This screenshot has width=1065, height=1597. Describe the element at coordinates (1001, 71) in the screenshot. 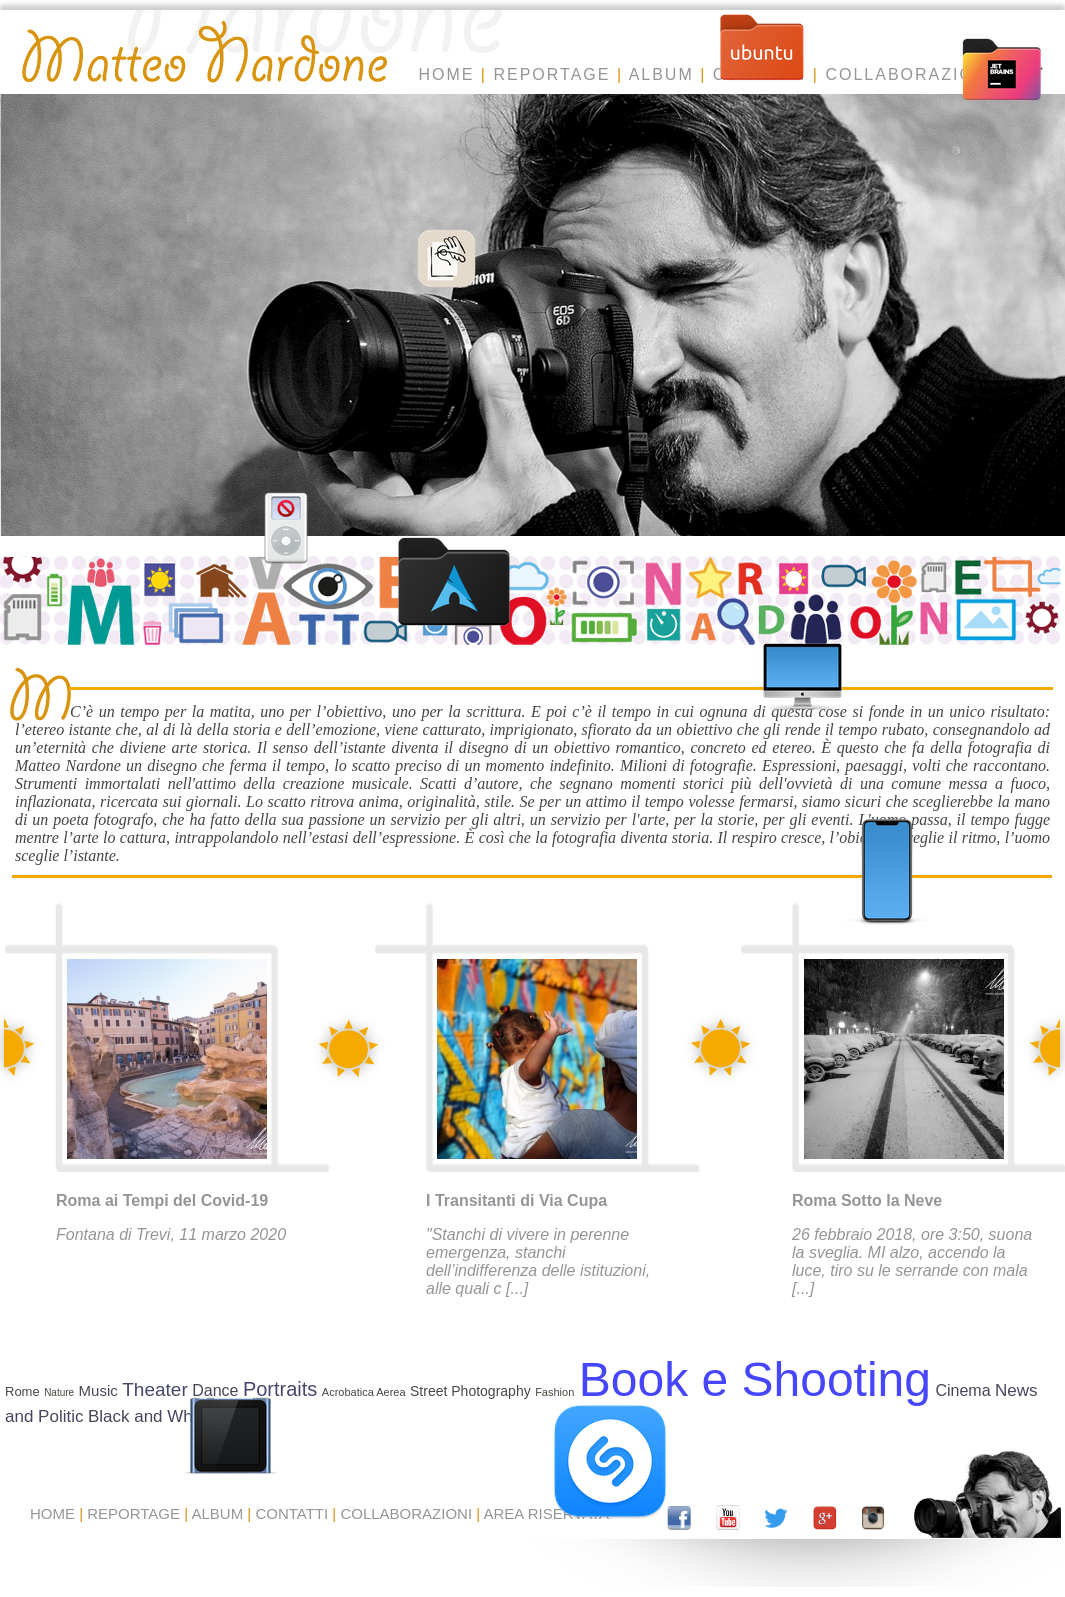

I see `open JetBrains IDE projects folder` at that location.